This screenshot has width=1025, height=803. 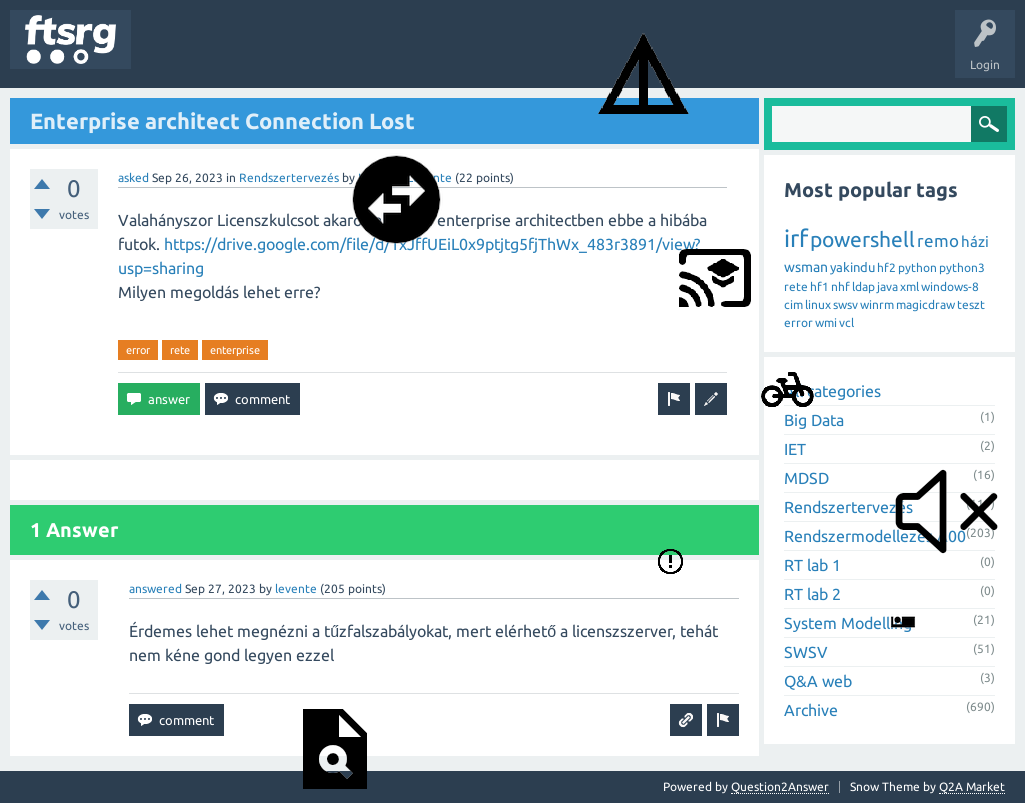 I want to click on cast or share educational content to a display, so click(x=715, y=278).